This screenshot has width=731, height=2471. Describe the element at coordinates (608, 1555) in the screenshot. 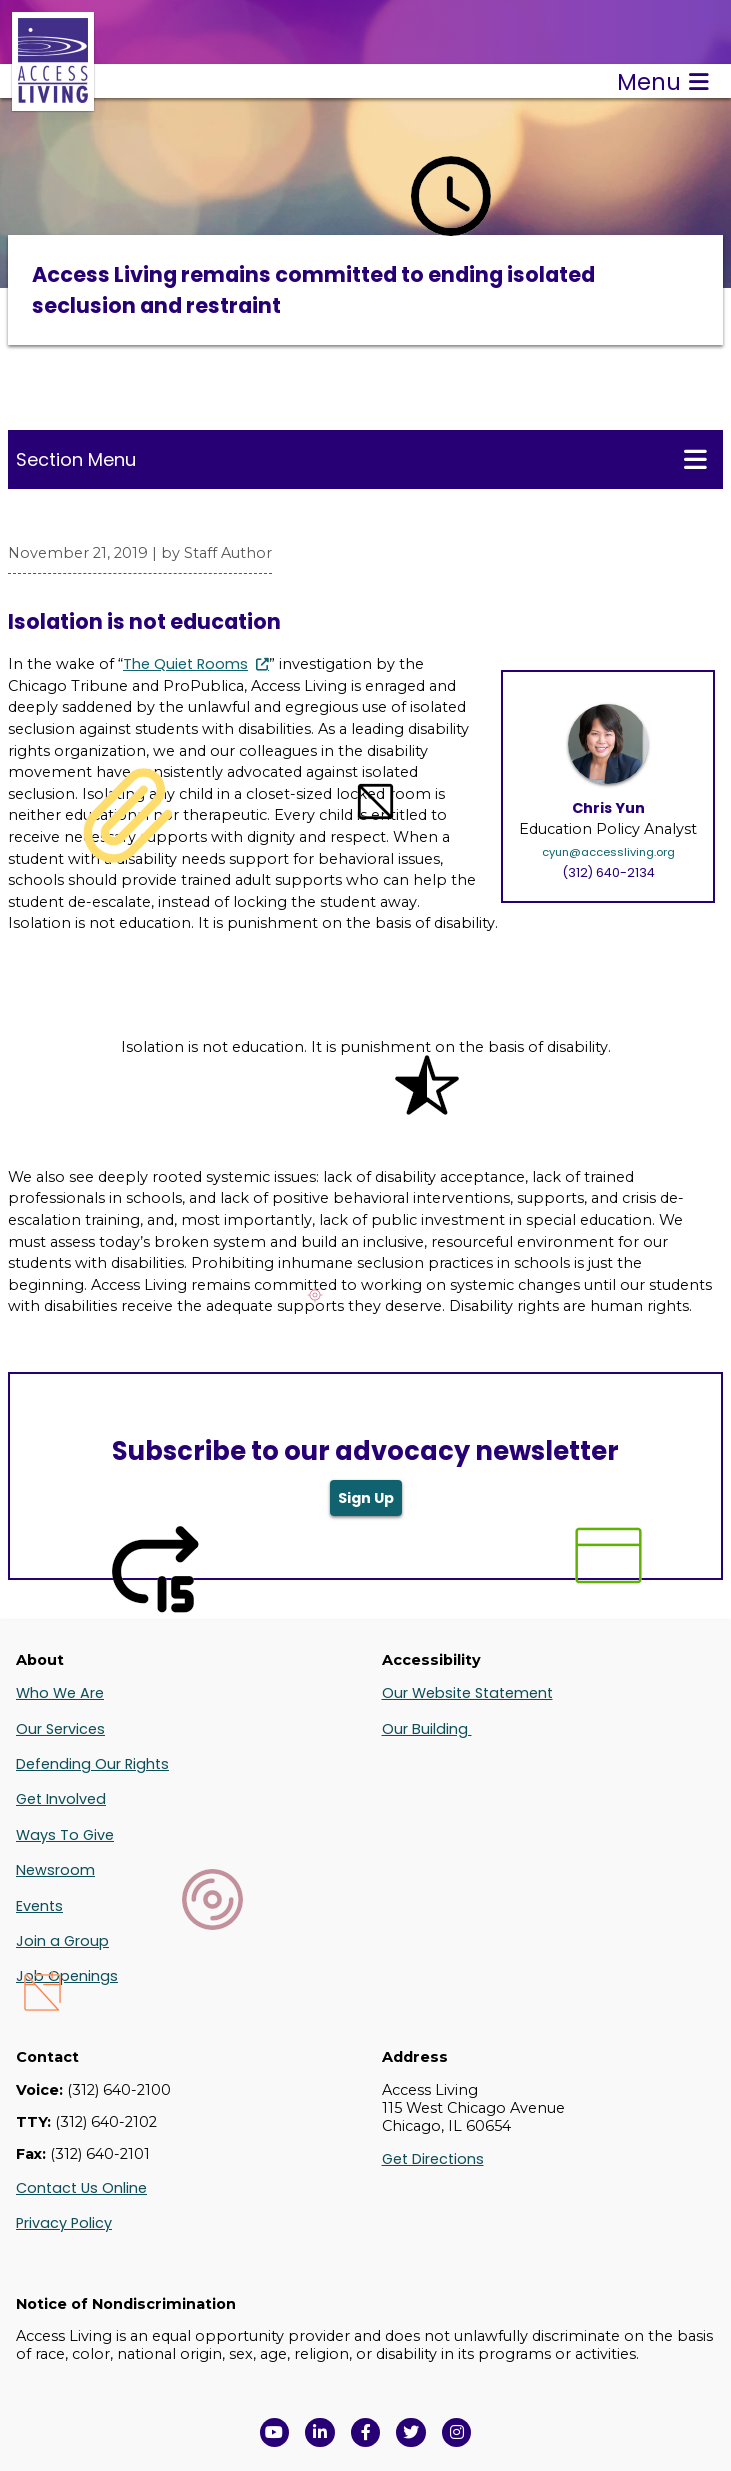

I see `open web browser` at that location.